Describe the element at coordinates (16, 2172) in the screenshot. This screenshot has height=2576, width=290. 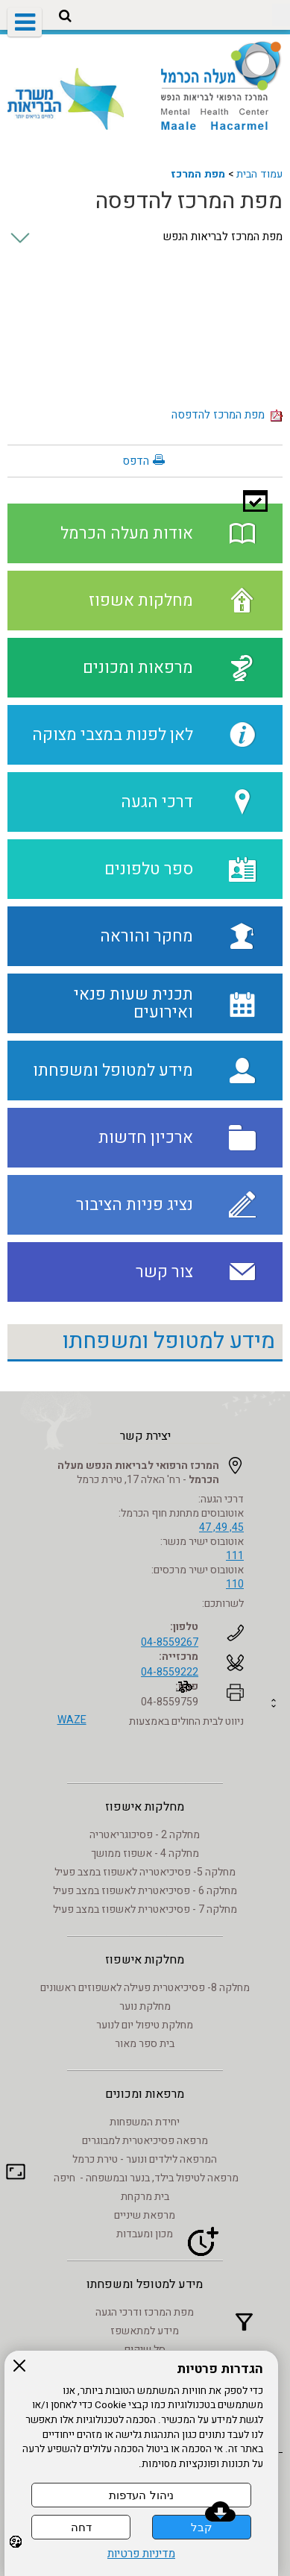
I see `adjust aspect ratio settings` at that location.